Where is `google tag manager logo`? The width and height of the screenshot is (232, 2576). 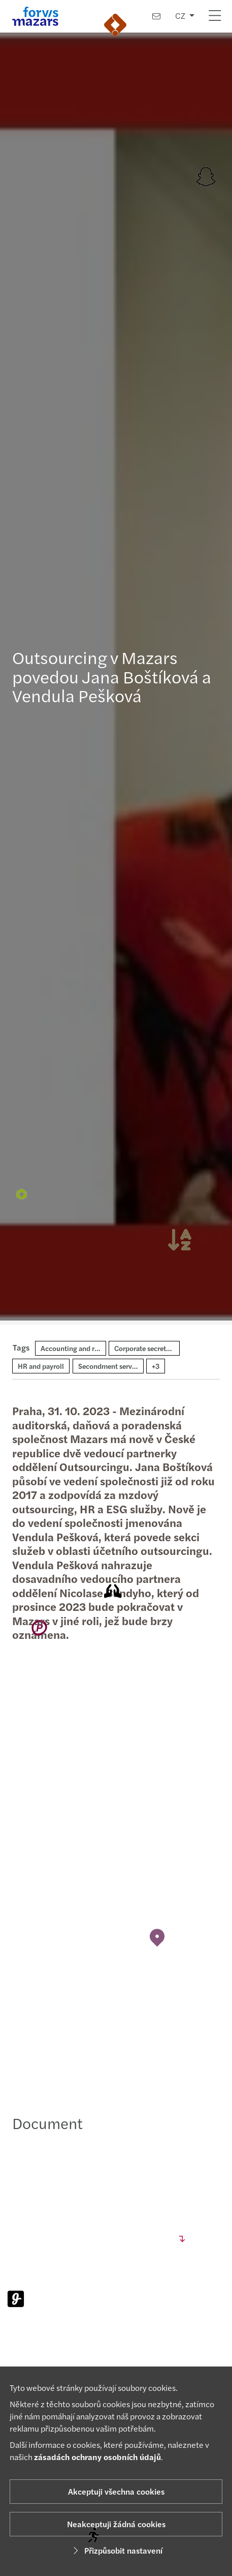
google tag manager logo is located at coordinates (115, 25).